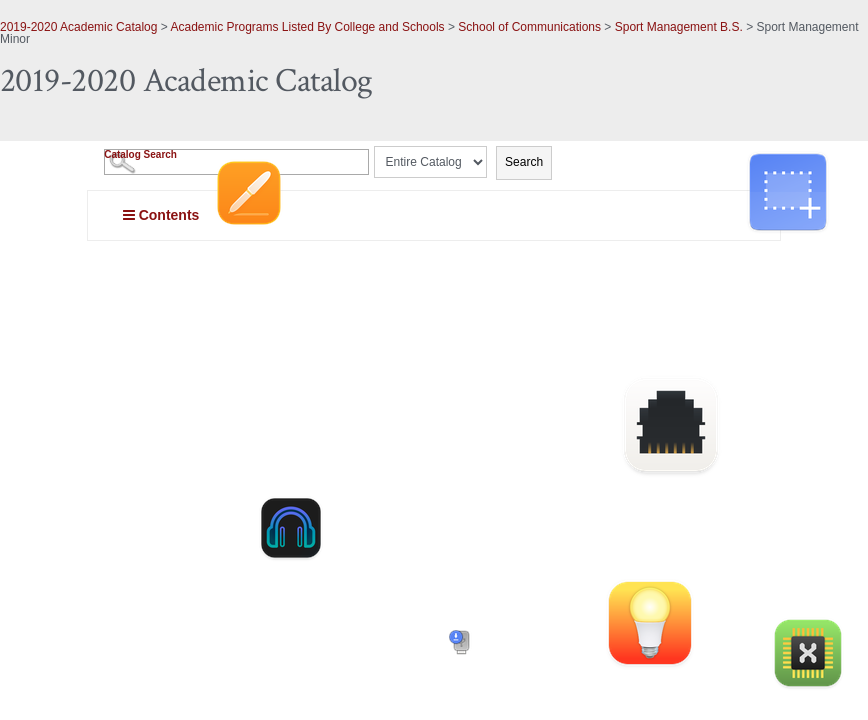 This screenshot has height=720, width=868. Describe the element at coordinates (461, 642) in the screenshot. I see `create a bootable USB drive` at that location.